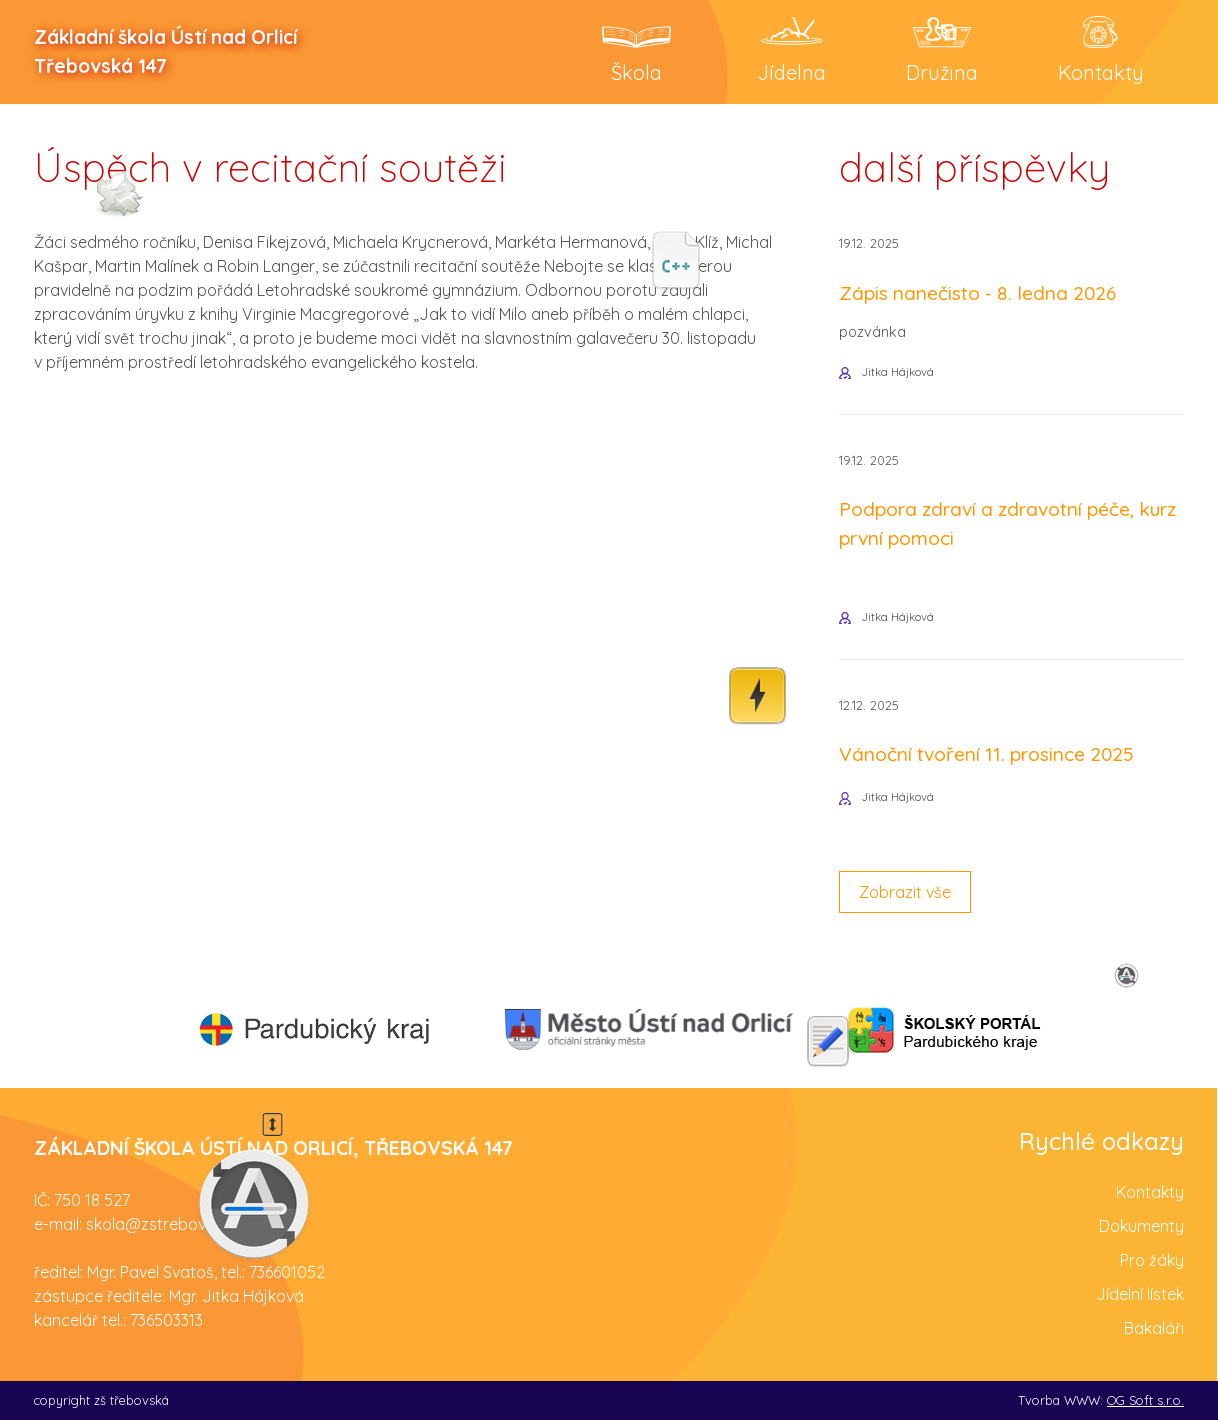  What do you see at coordinates (272, 1124) in the screenshot?
I see `open transmission torrent client` at bounding box center [272, 1124].